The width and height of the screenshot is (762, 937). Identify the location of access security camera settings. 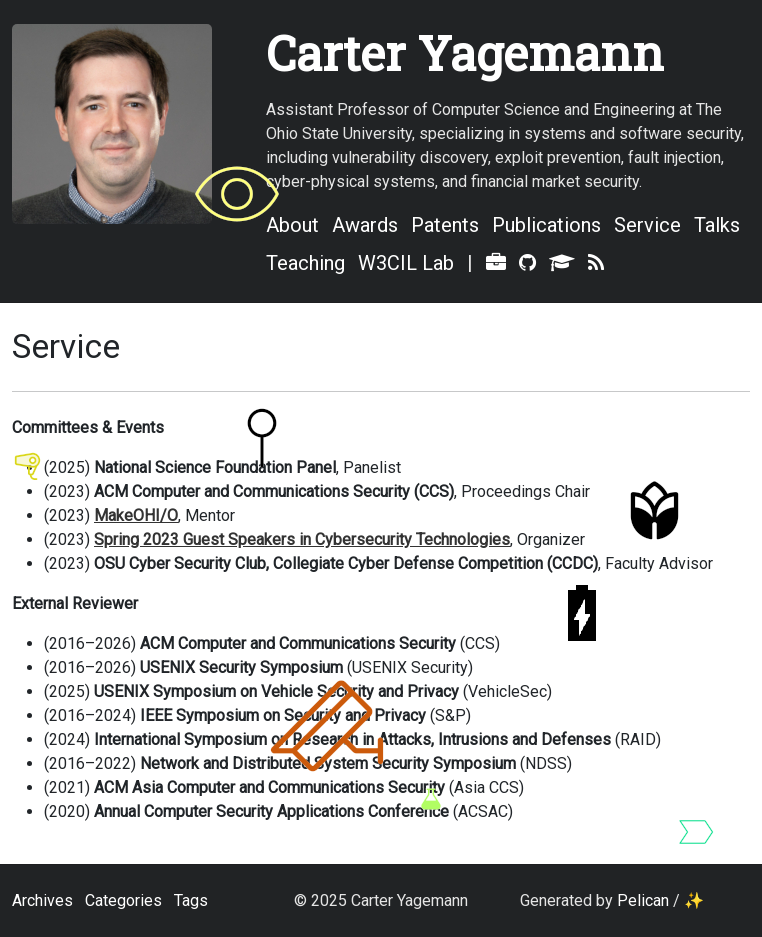
(327, 733).